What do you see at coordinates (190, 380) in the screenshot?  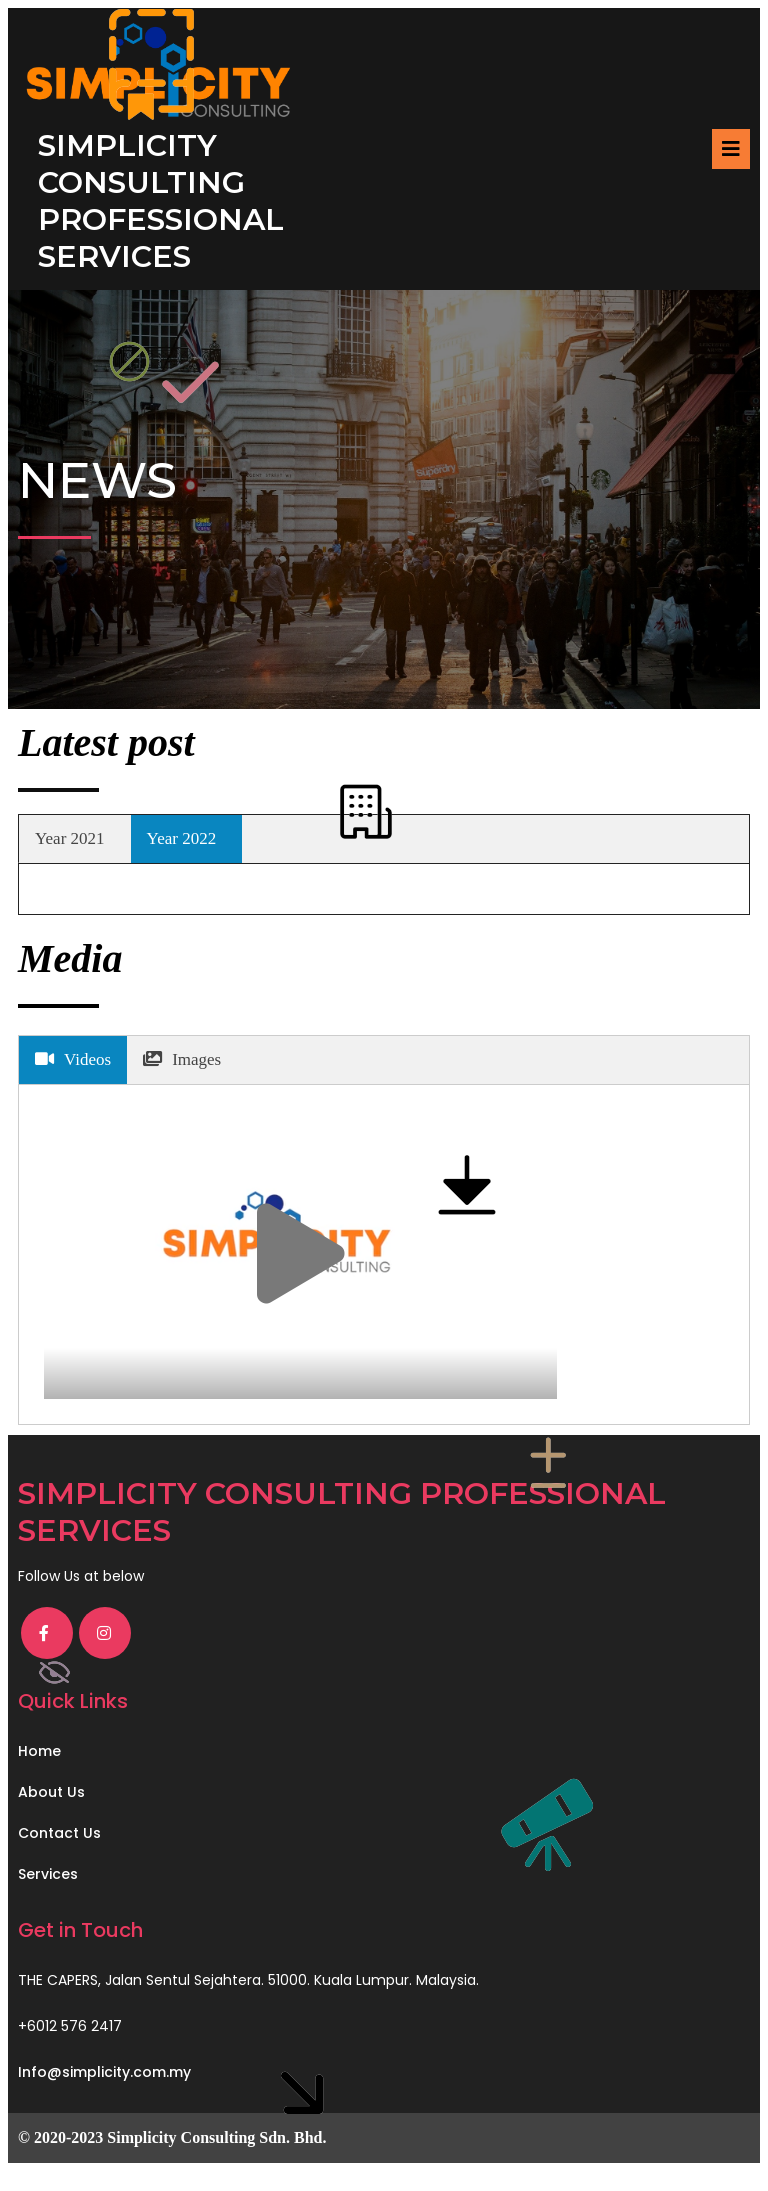 I see `confirm or submit an action` at bounding box center [190, 380].